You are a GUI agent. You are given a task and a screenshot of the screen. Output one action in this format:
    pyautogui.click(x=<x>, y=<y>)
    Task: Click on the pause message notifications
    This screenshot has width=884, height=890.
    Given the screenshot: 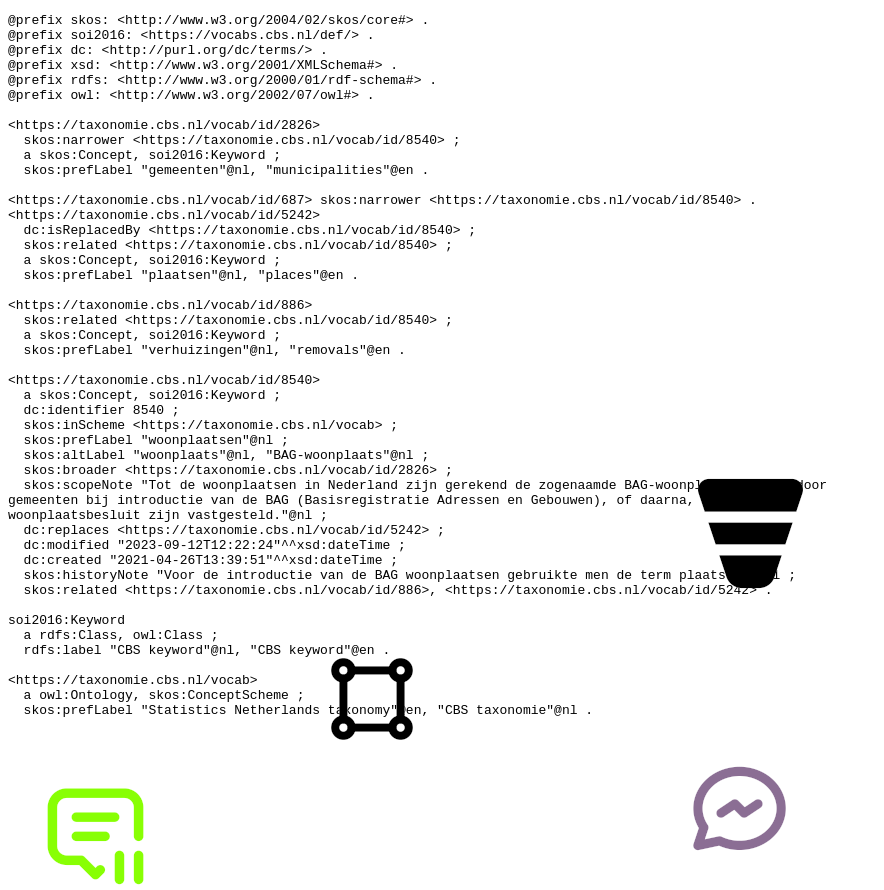 What is the action you would take?
    pyautogui.click(x=95, y=831)
    